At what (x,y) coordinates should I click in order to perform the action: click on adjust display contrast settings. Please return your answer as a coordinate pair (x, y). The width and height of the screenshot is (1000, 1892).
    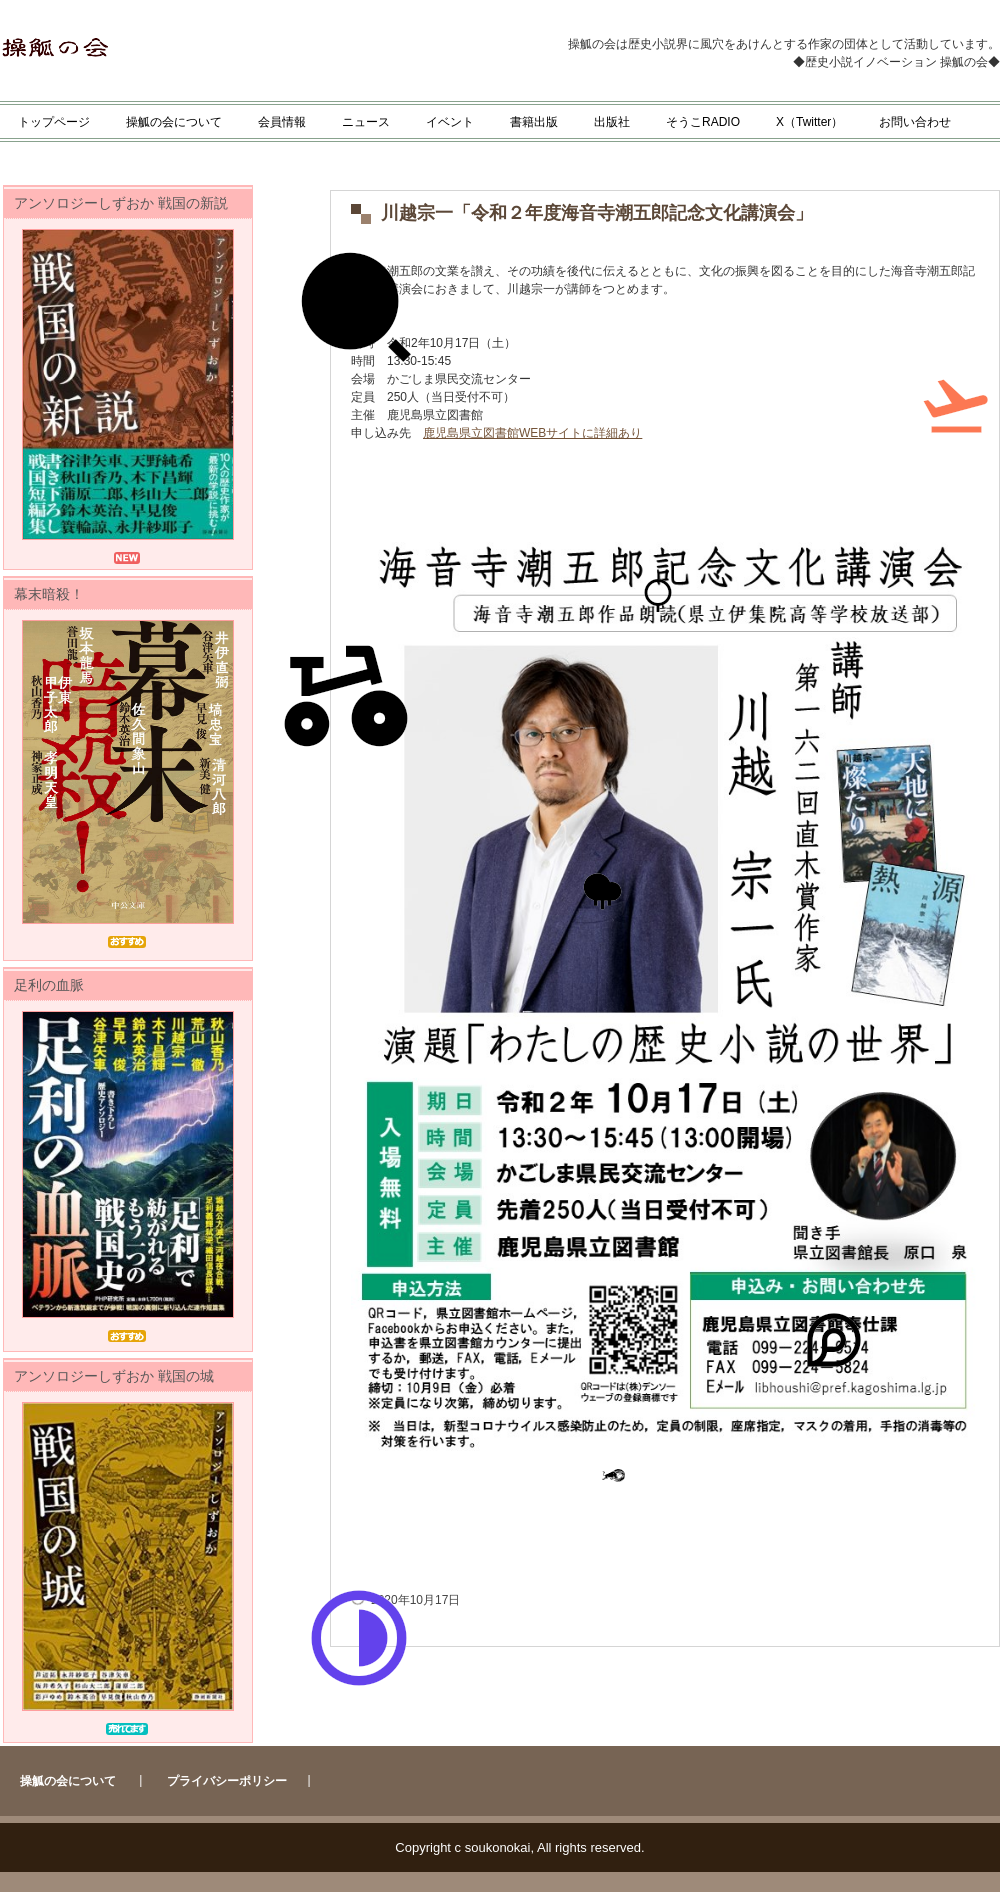
    Looking at the image, I should click on (359, 1638).